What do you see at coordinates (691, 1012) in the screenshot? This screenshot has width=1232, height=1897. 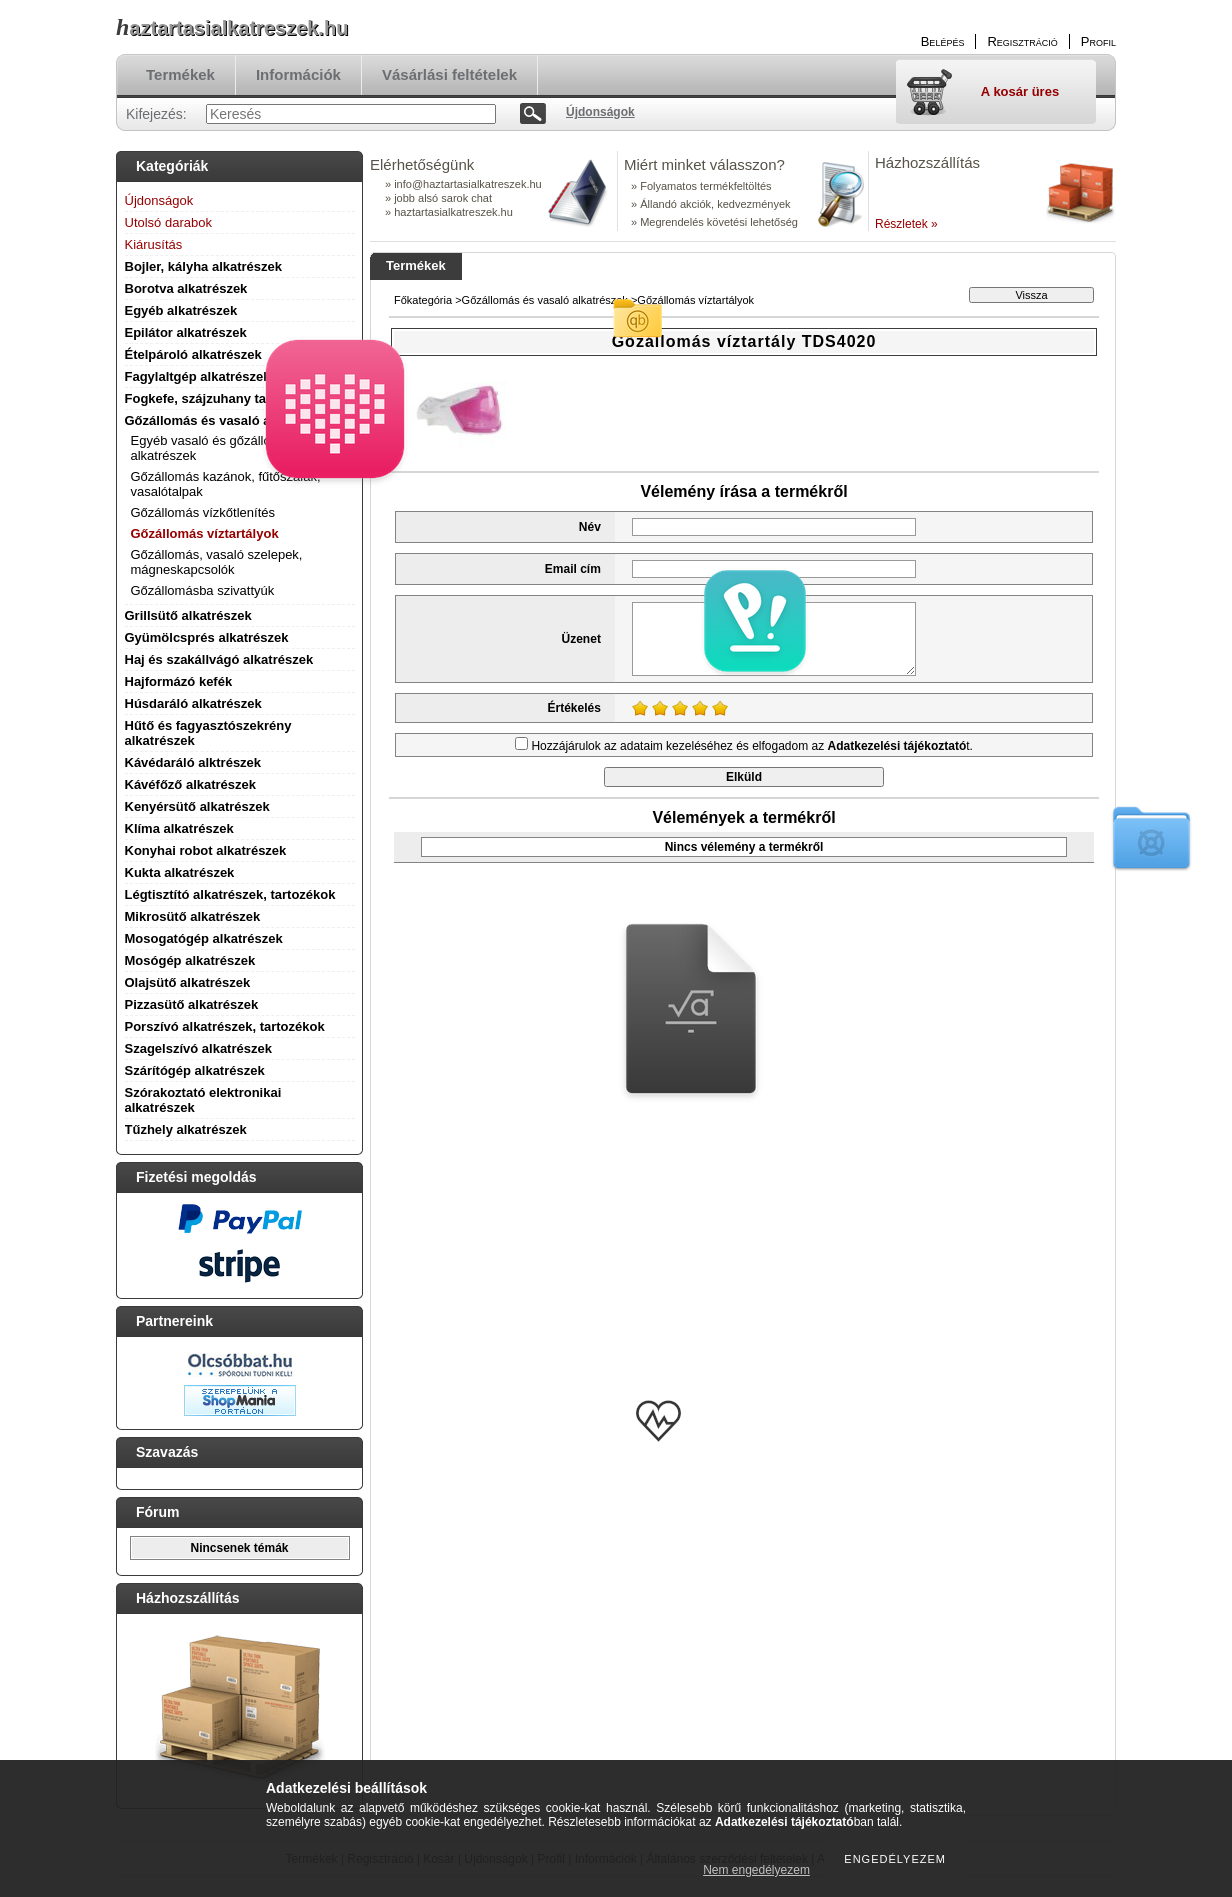 I see `opendocument formula template file` at bounding box center [691, 1012].